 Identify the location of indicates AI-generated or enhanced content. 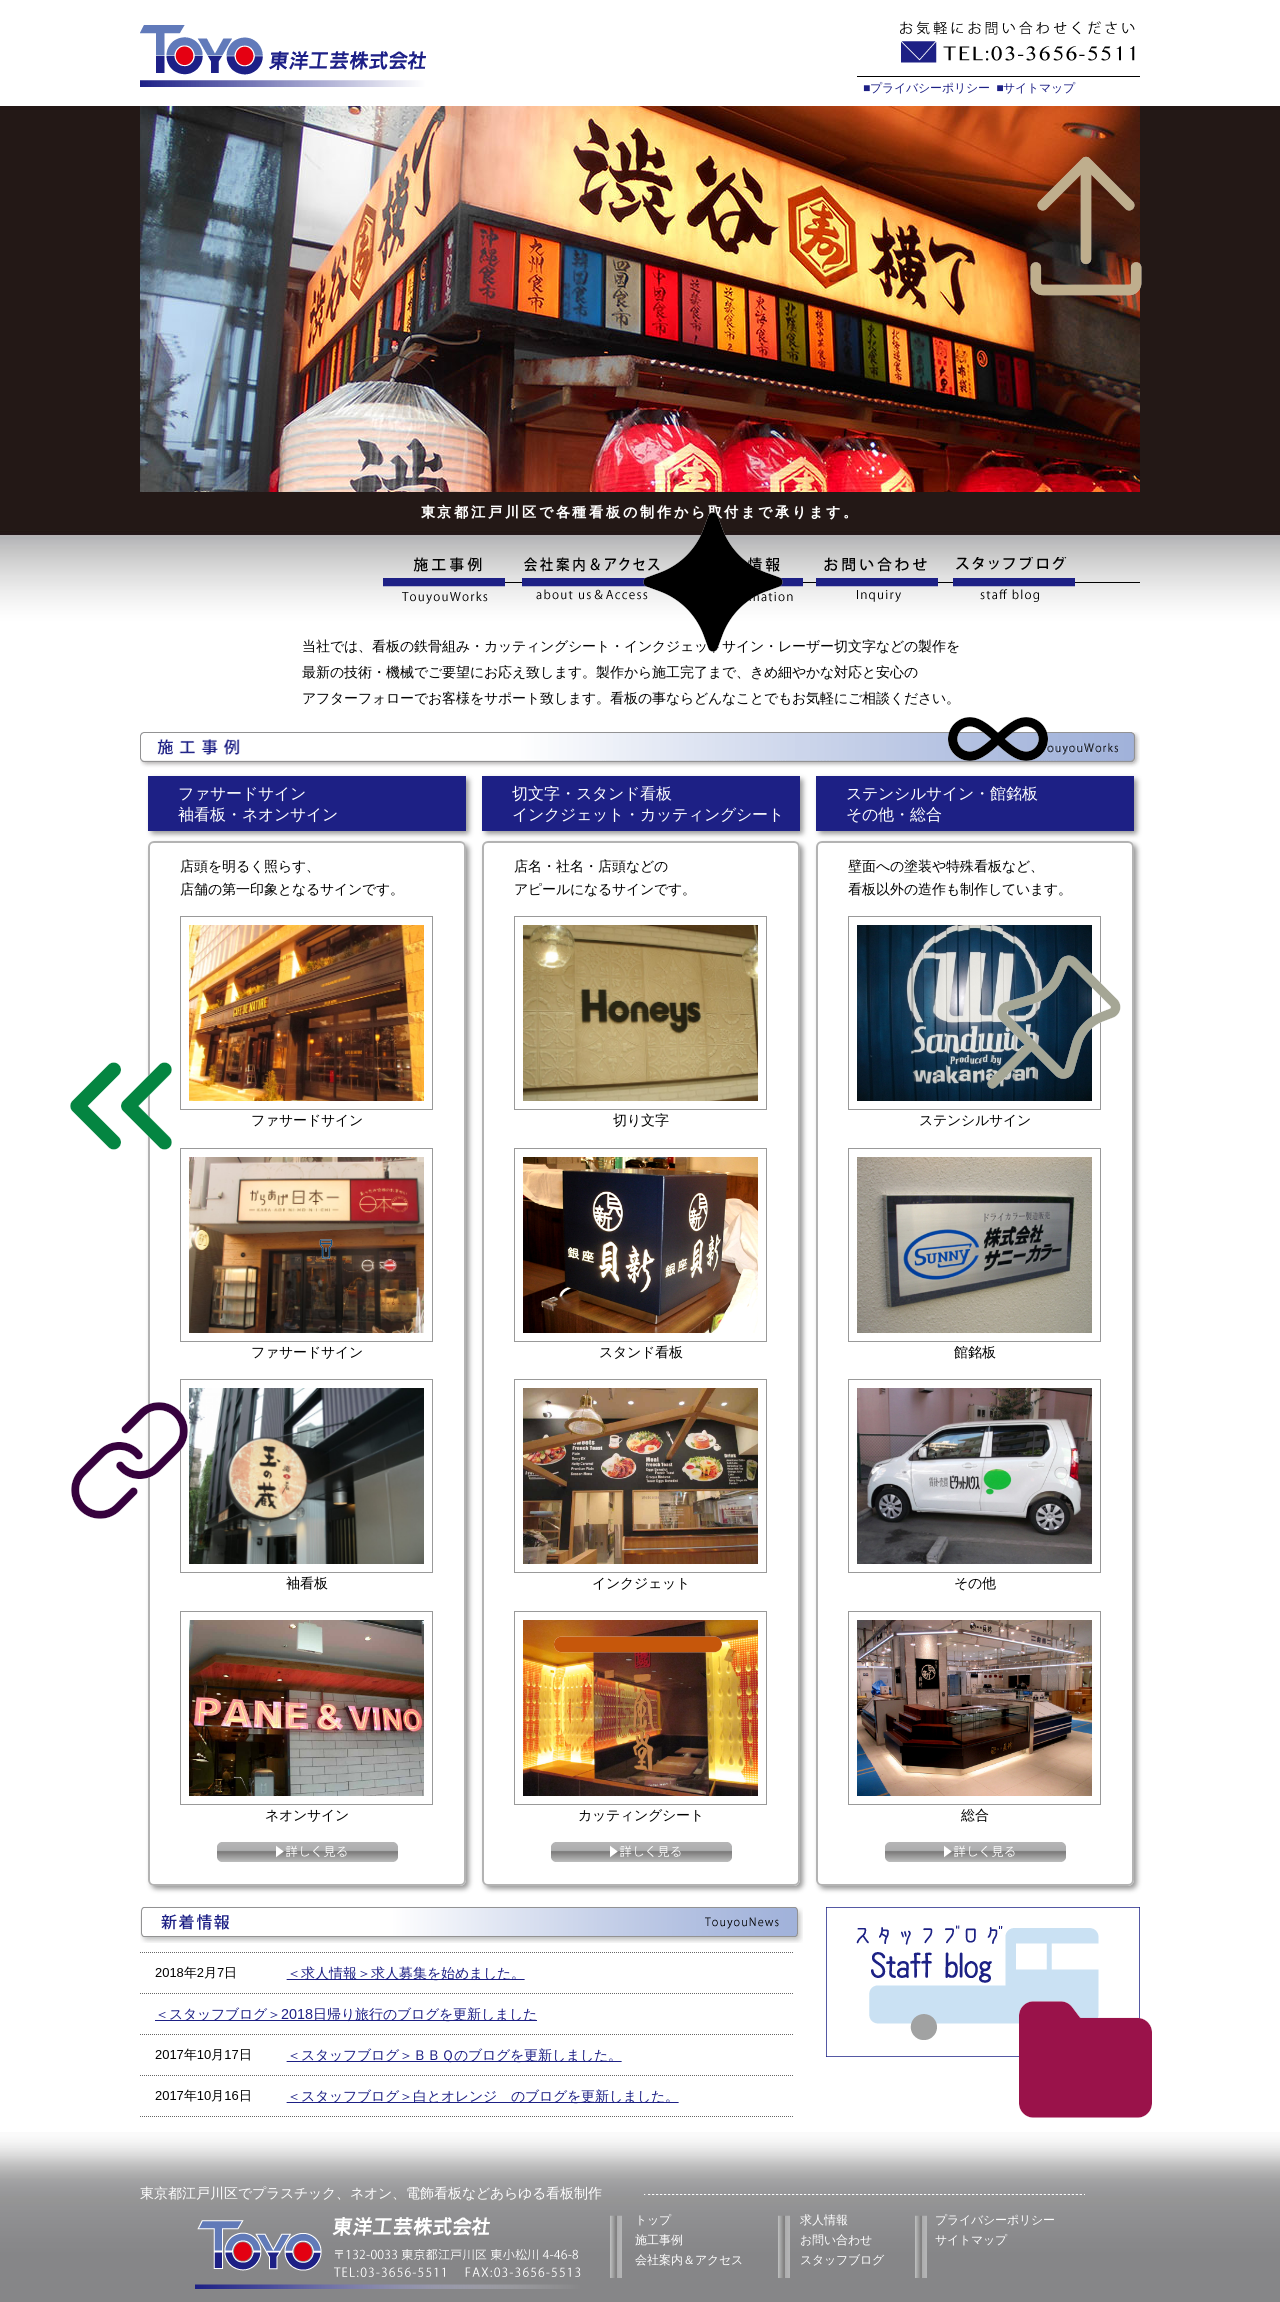
(713, 582).